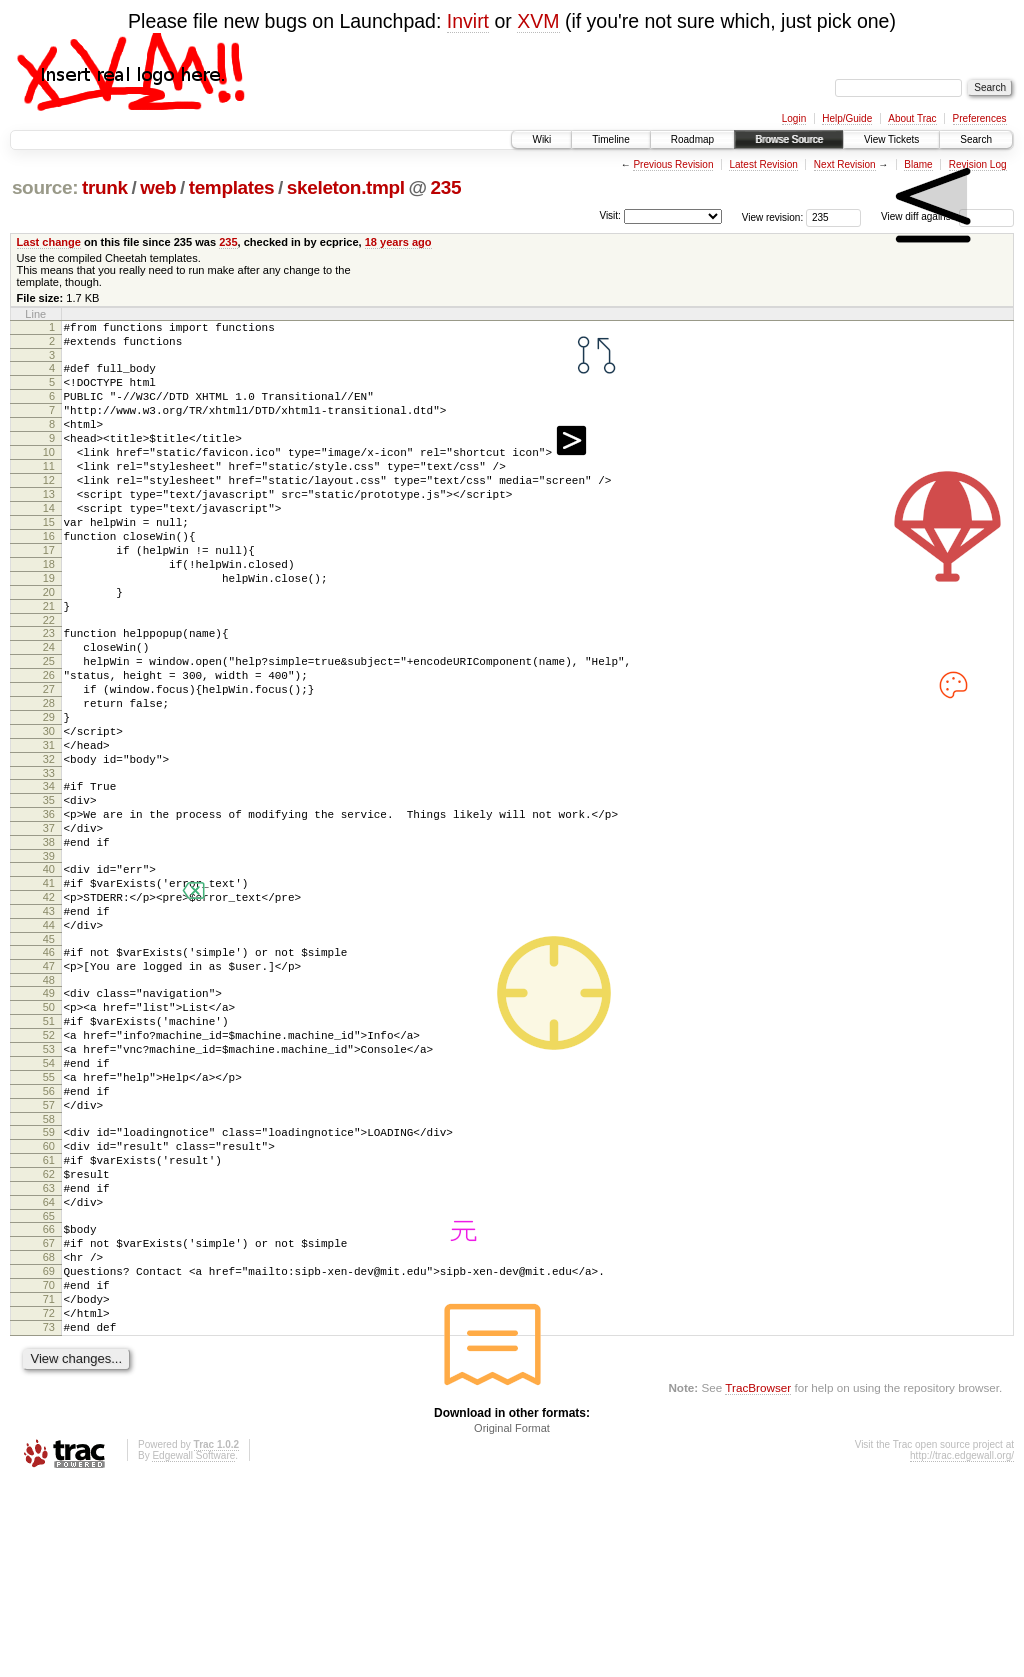  What do you see at coordinates (194, 890) in the screenshot?
I see `delete the last character entered` at bounding box center [194, 890].